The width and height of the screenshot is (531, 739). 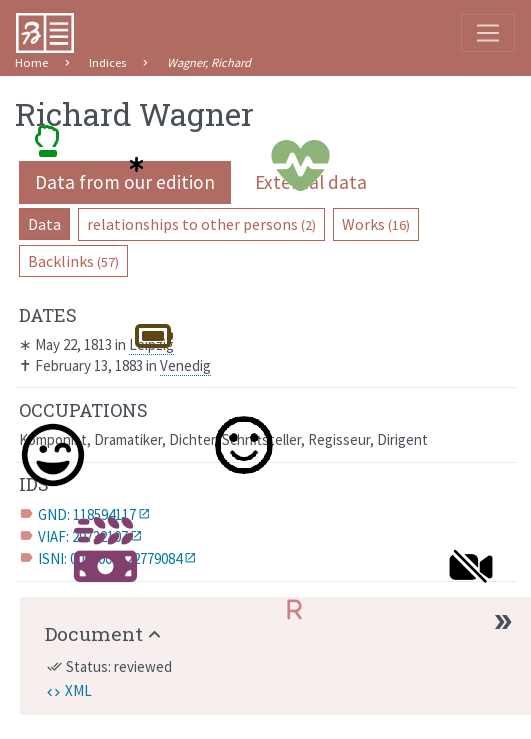 What do you see at coordinates (300, 165) in the screenshot?
I see `view health or fitness tracking data` at bounding box center [300, 165].